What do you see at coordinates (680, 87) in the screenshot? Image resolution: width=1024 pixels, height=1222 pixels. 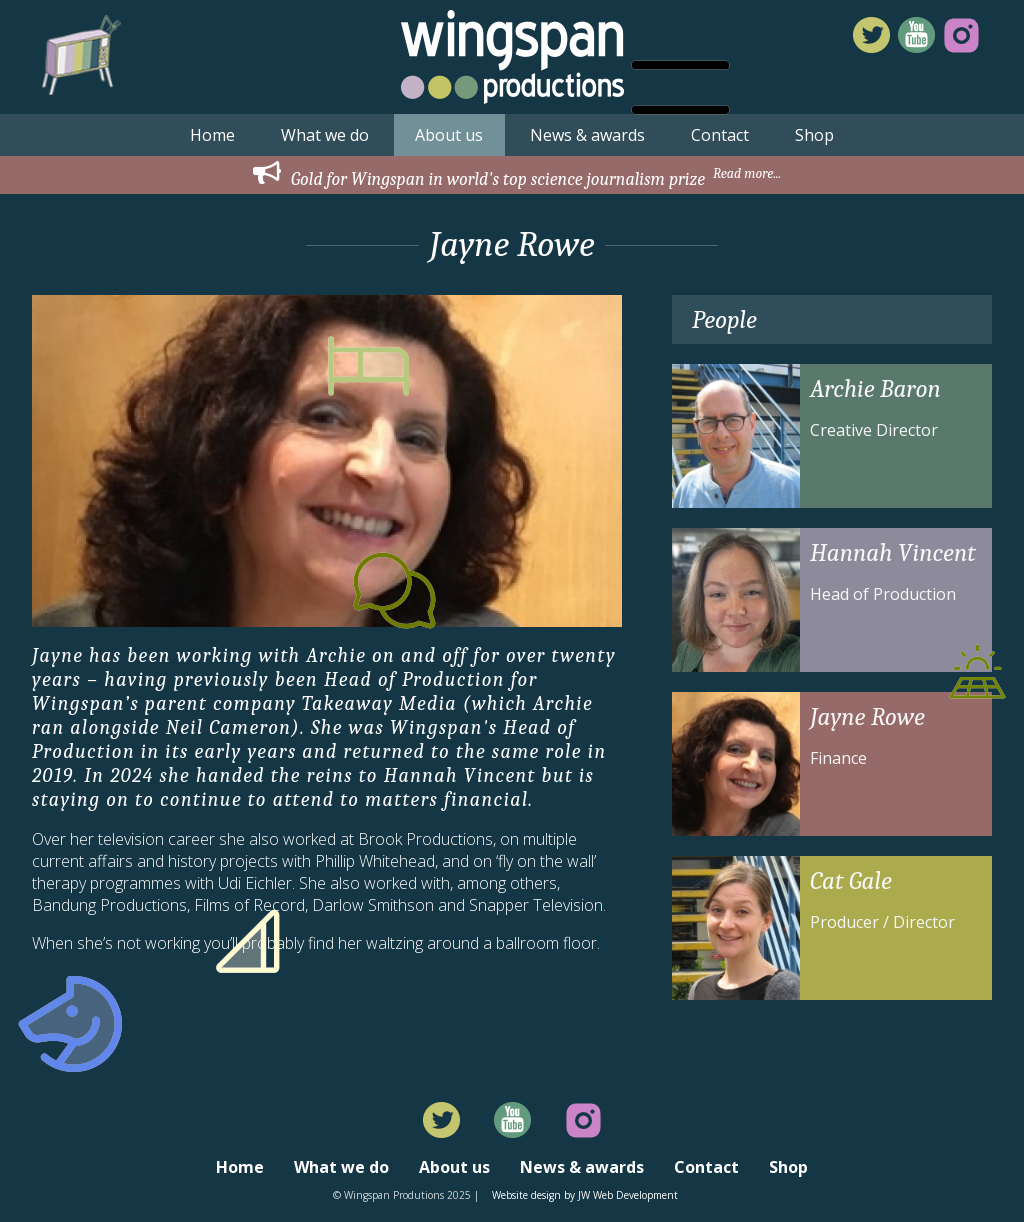 I see `open navigation menu` at bounding box center [680, 87].